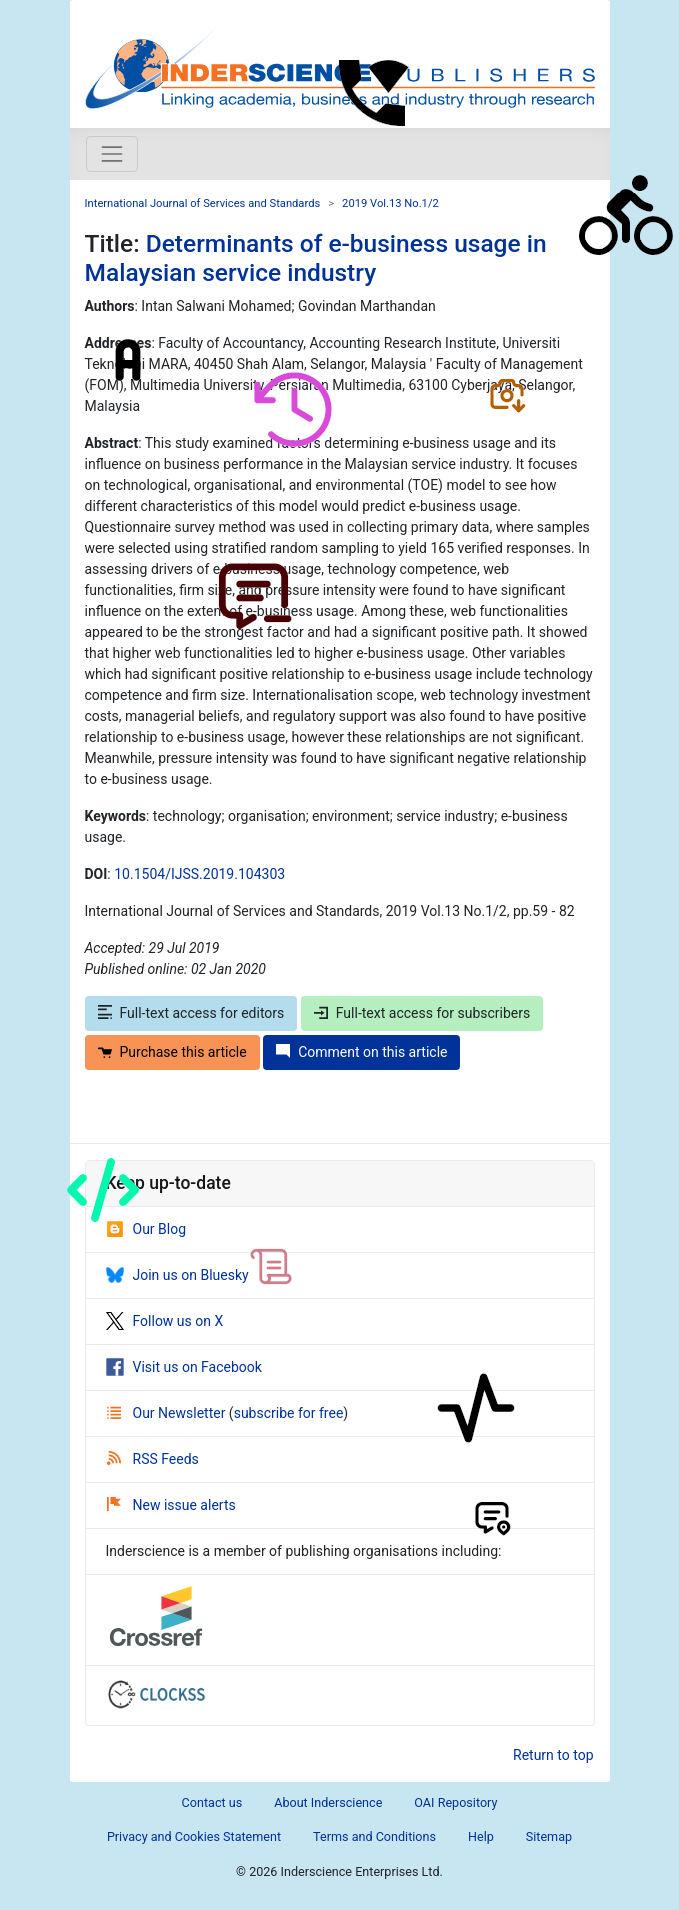 The image size is (679, 1910). I want to click on download a captured photo, so click(507, 394).